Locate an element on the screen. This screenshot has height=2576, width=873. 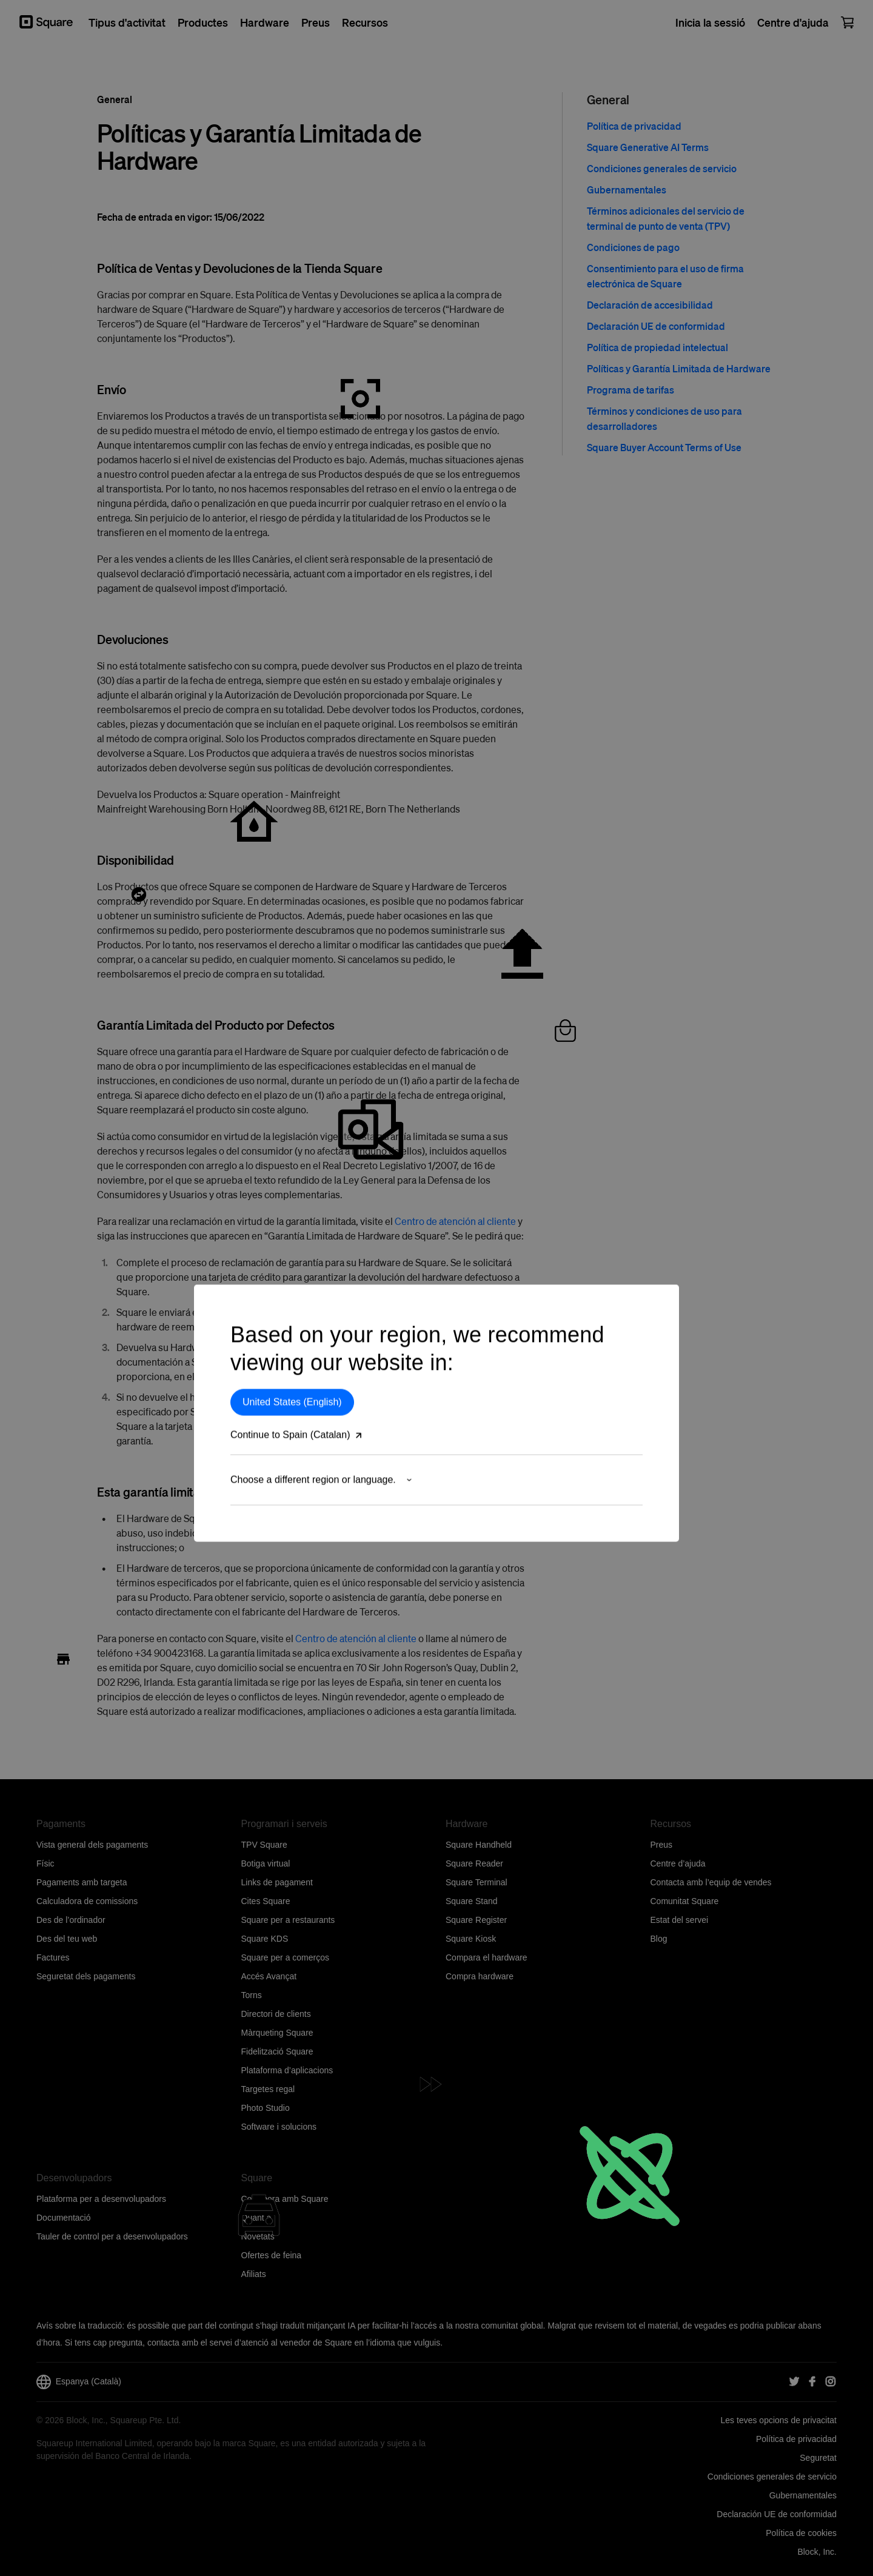
swap or exchange items horizontally is located at coordinates (139, 894).